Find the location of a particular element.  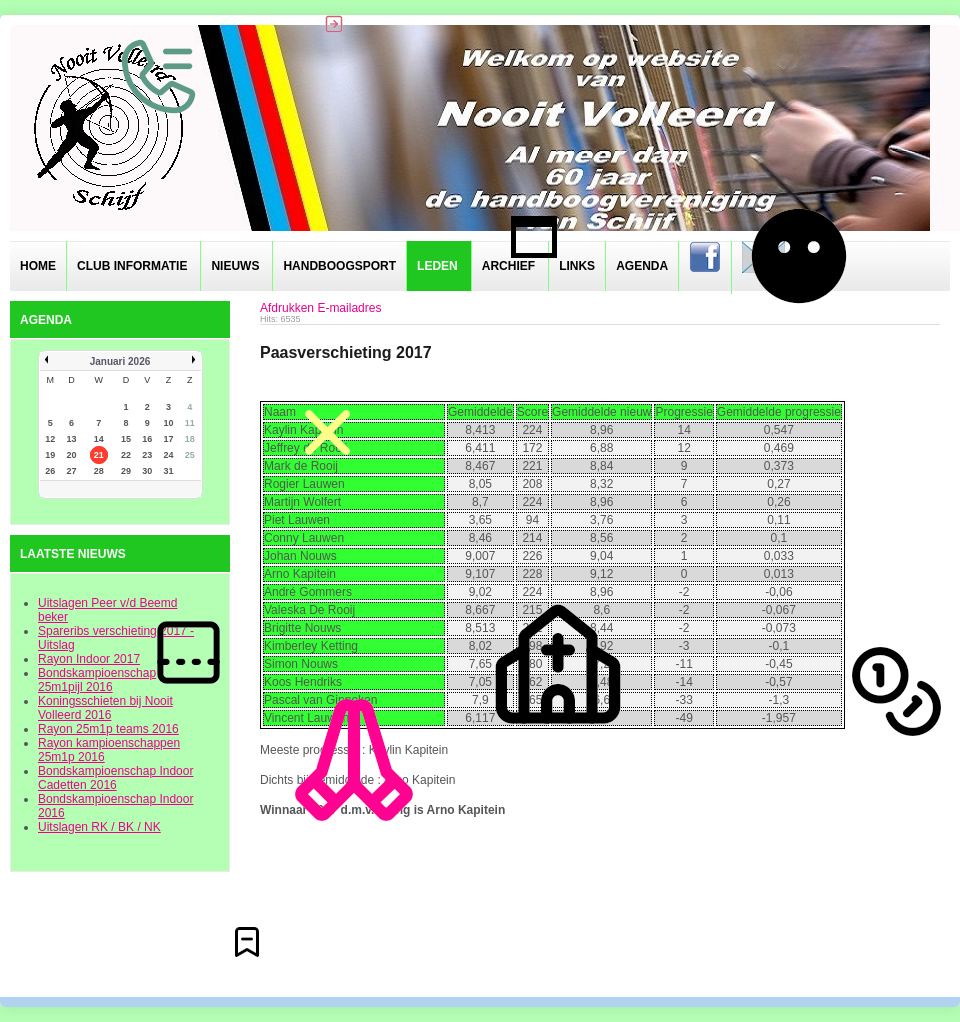

view nearby churches or places of worship is located at coordinates (558, 667).